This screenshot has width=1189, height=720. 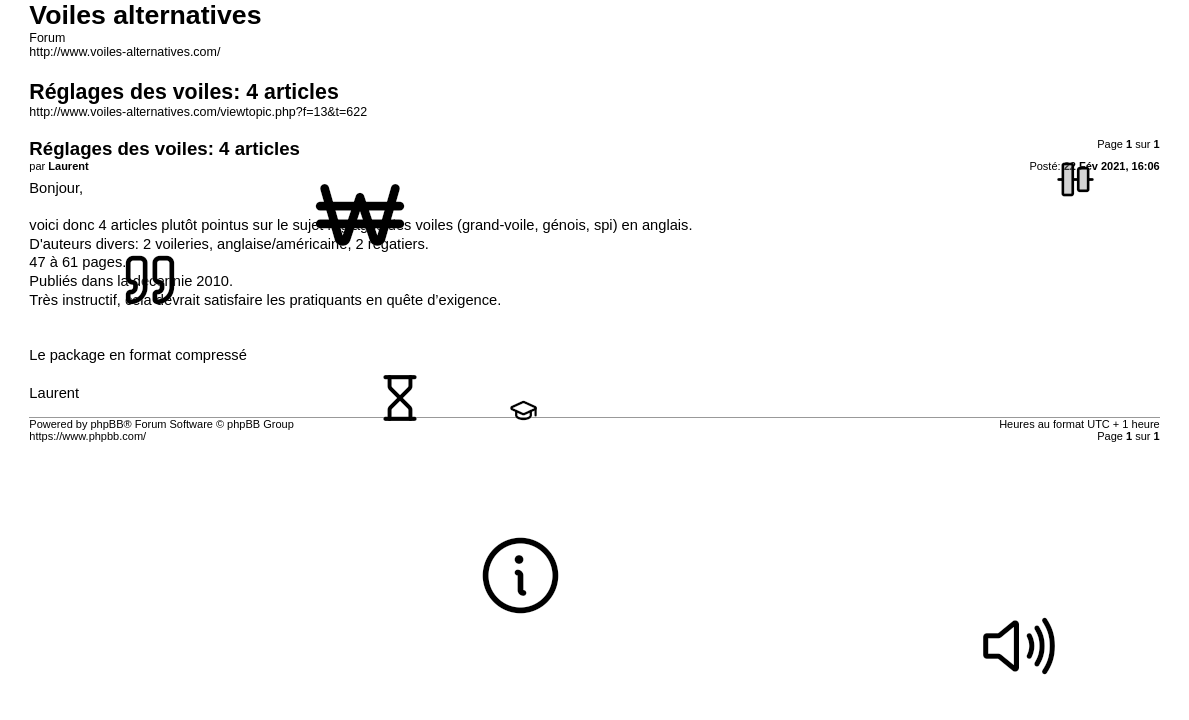 I want to click on indicates loading or processing in progress, so click(x=400, y=398).